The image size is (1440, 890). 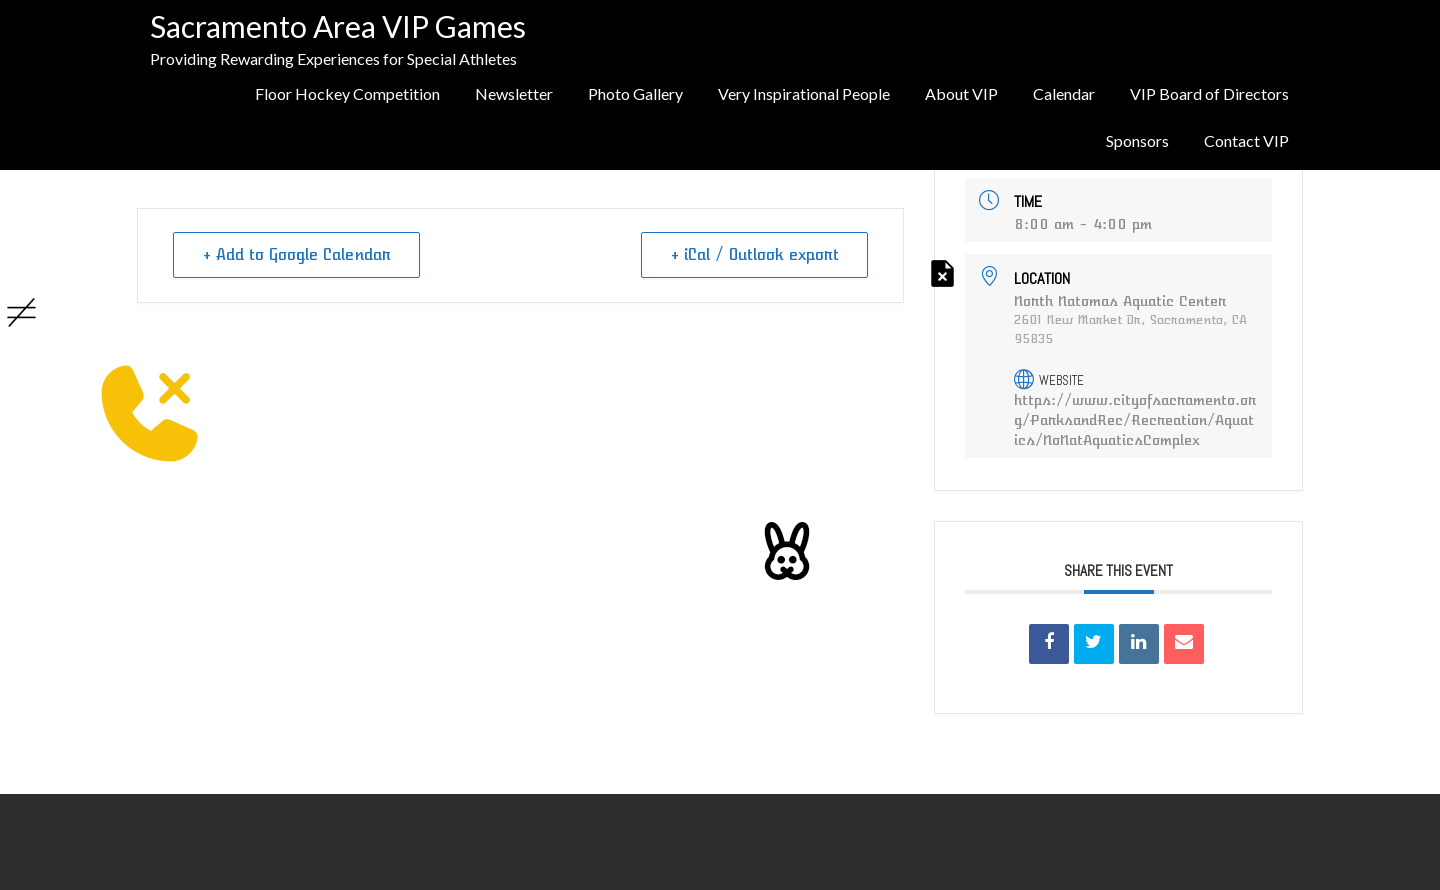 I want to click on end or decline a phone call, so click(x=151, y=411).